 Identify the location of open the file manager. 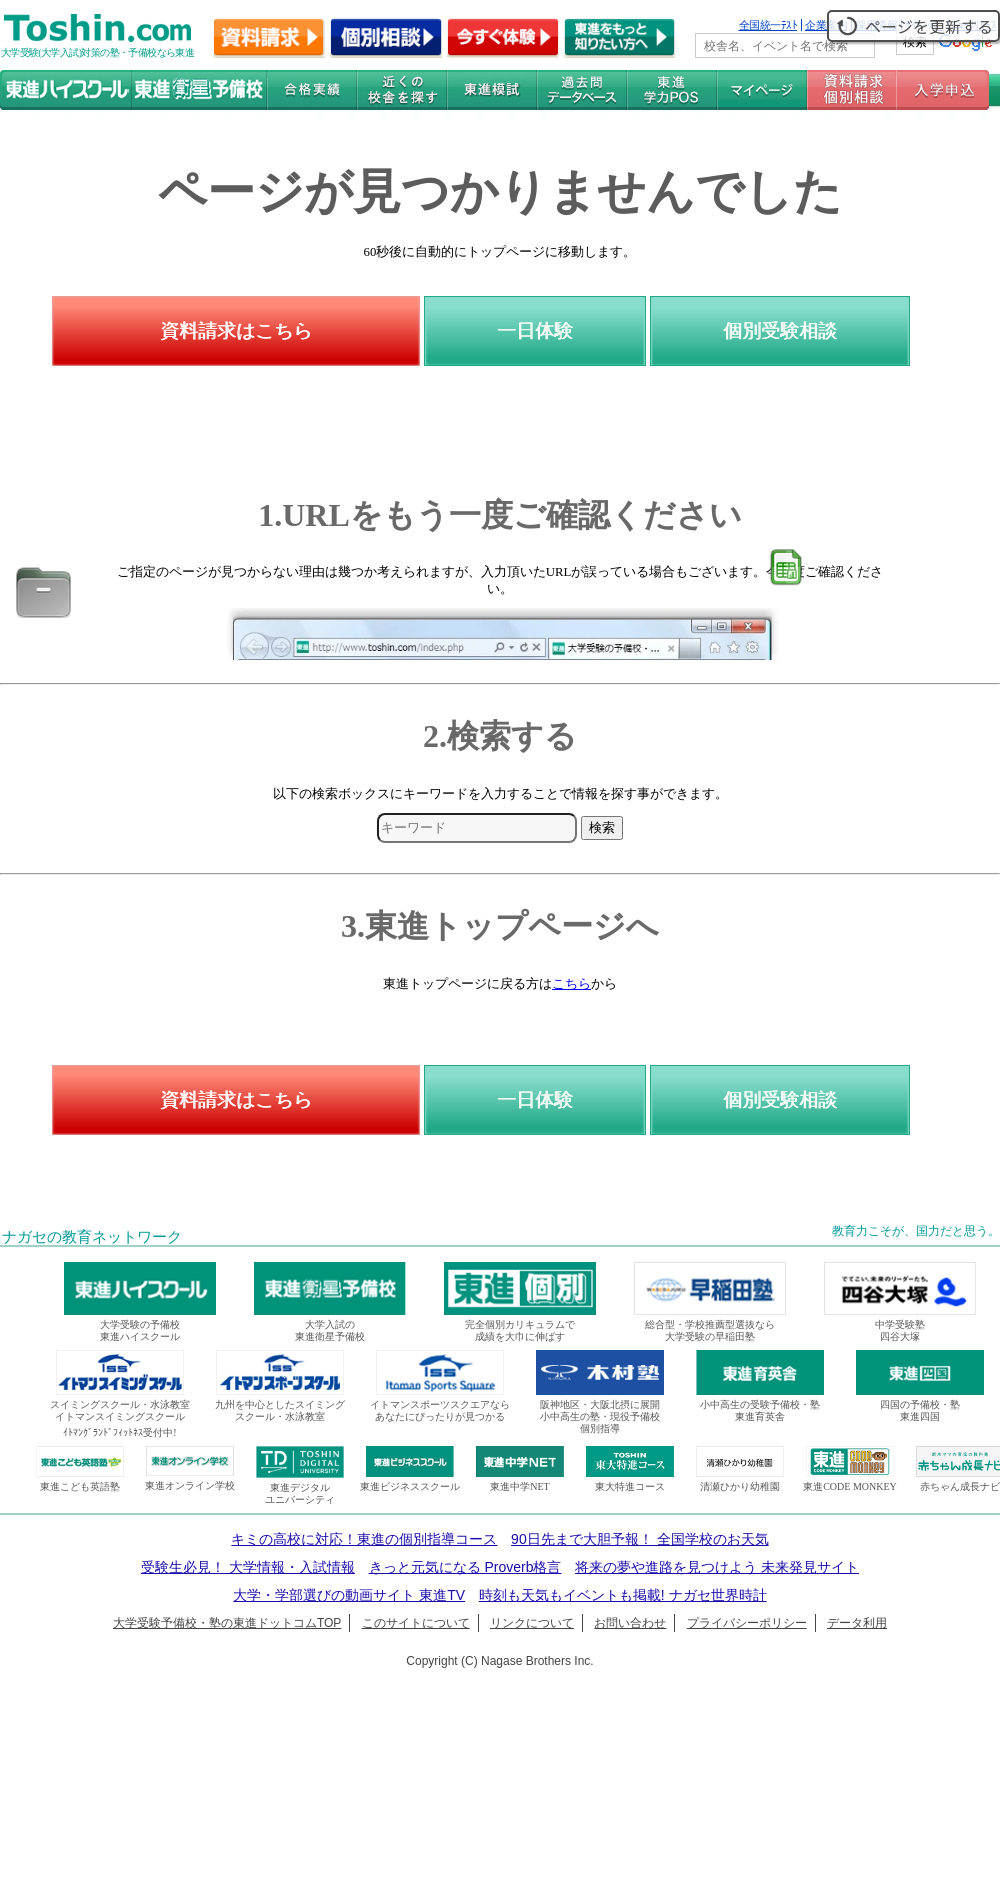
(43, 592).